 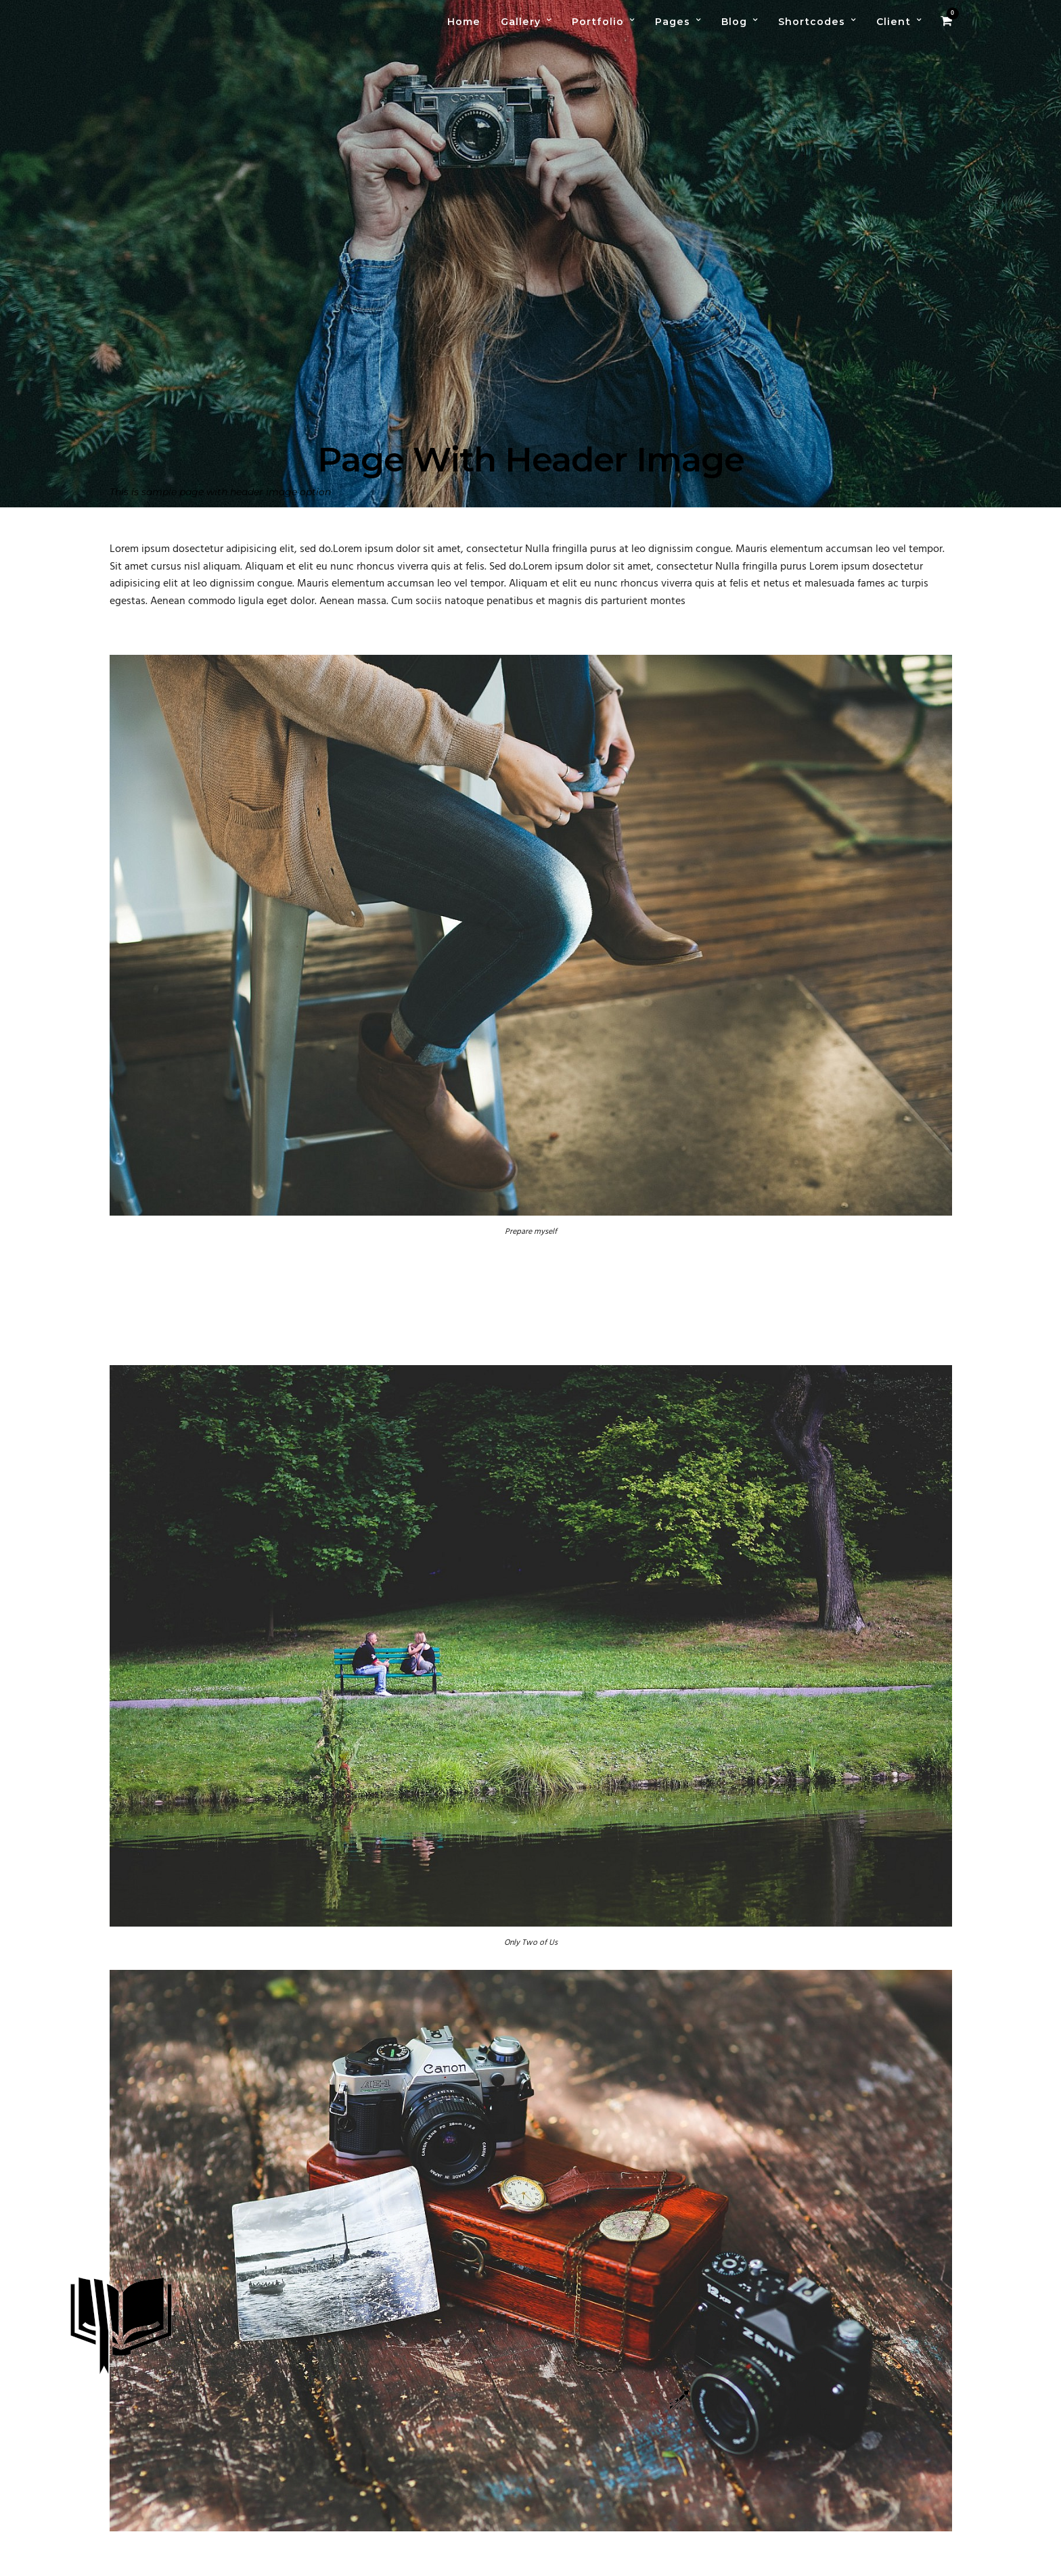 What do you see at coordinates (679, 2399) in the screenshot?
I see `launch celebration or fireworks effect` at bounding box center [679, 2399].